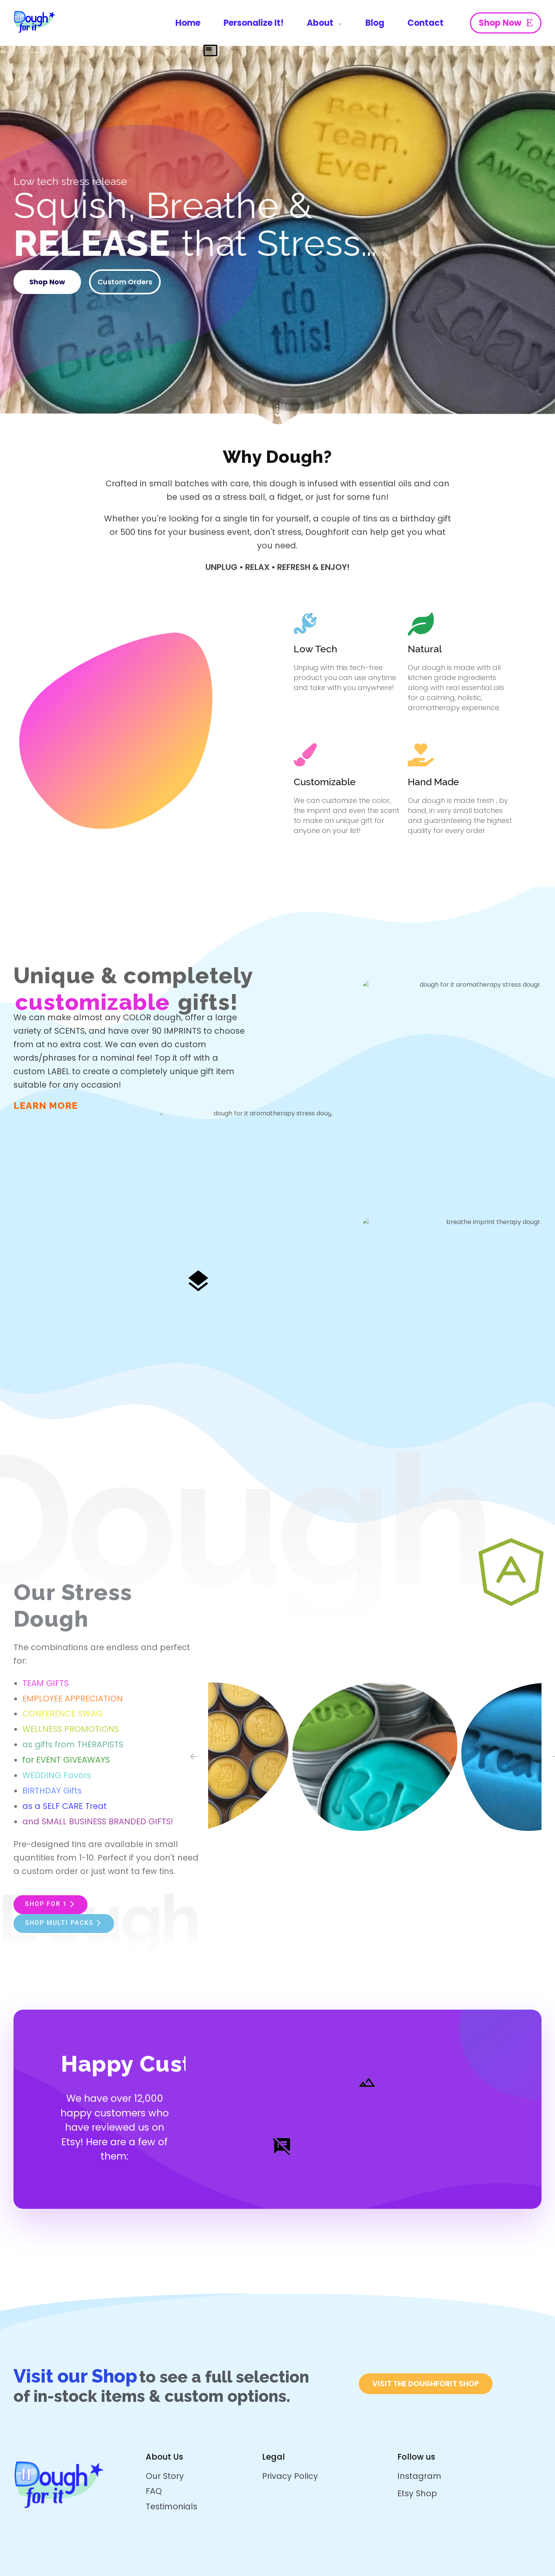  Describe the element at coordinates (210, 50) in the screenshot. I see `view featured playlist` at that location.